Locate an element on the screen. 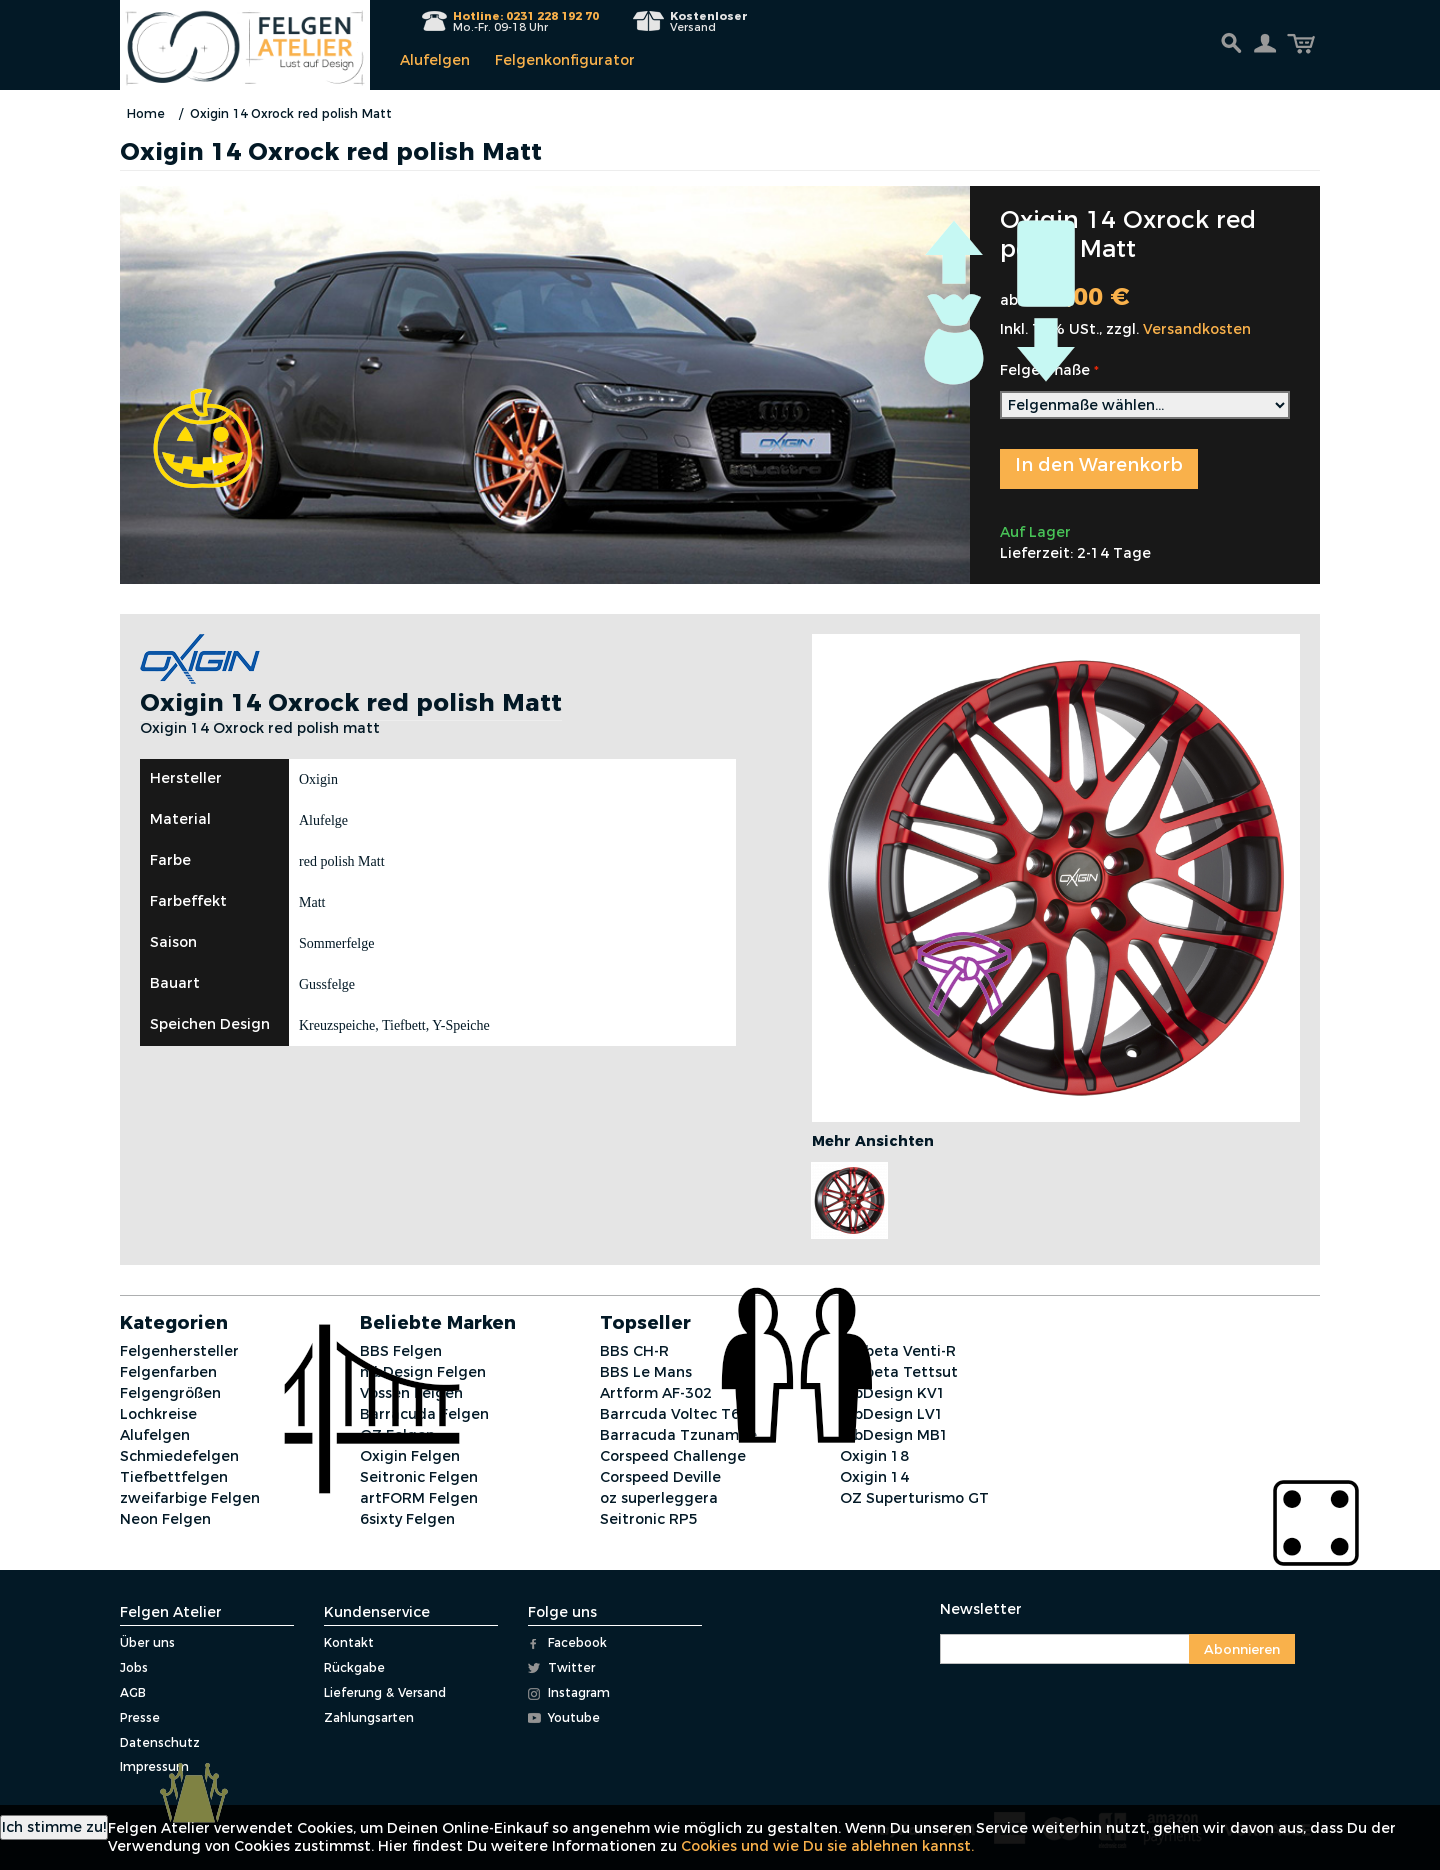  indicates VIP or premium access area is located at coordinates (194, 1792).